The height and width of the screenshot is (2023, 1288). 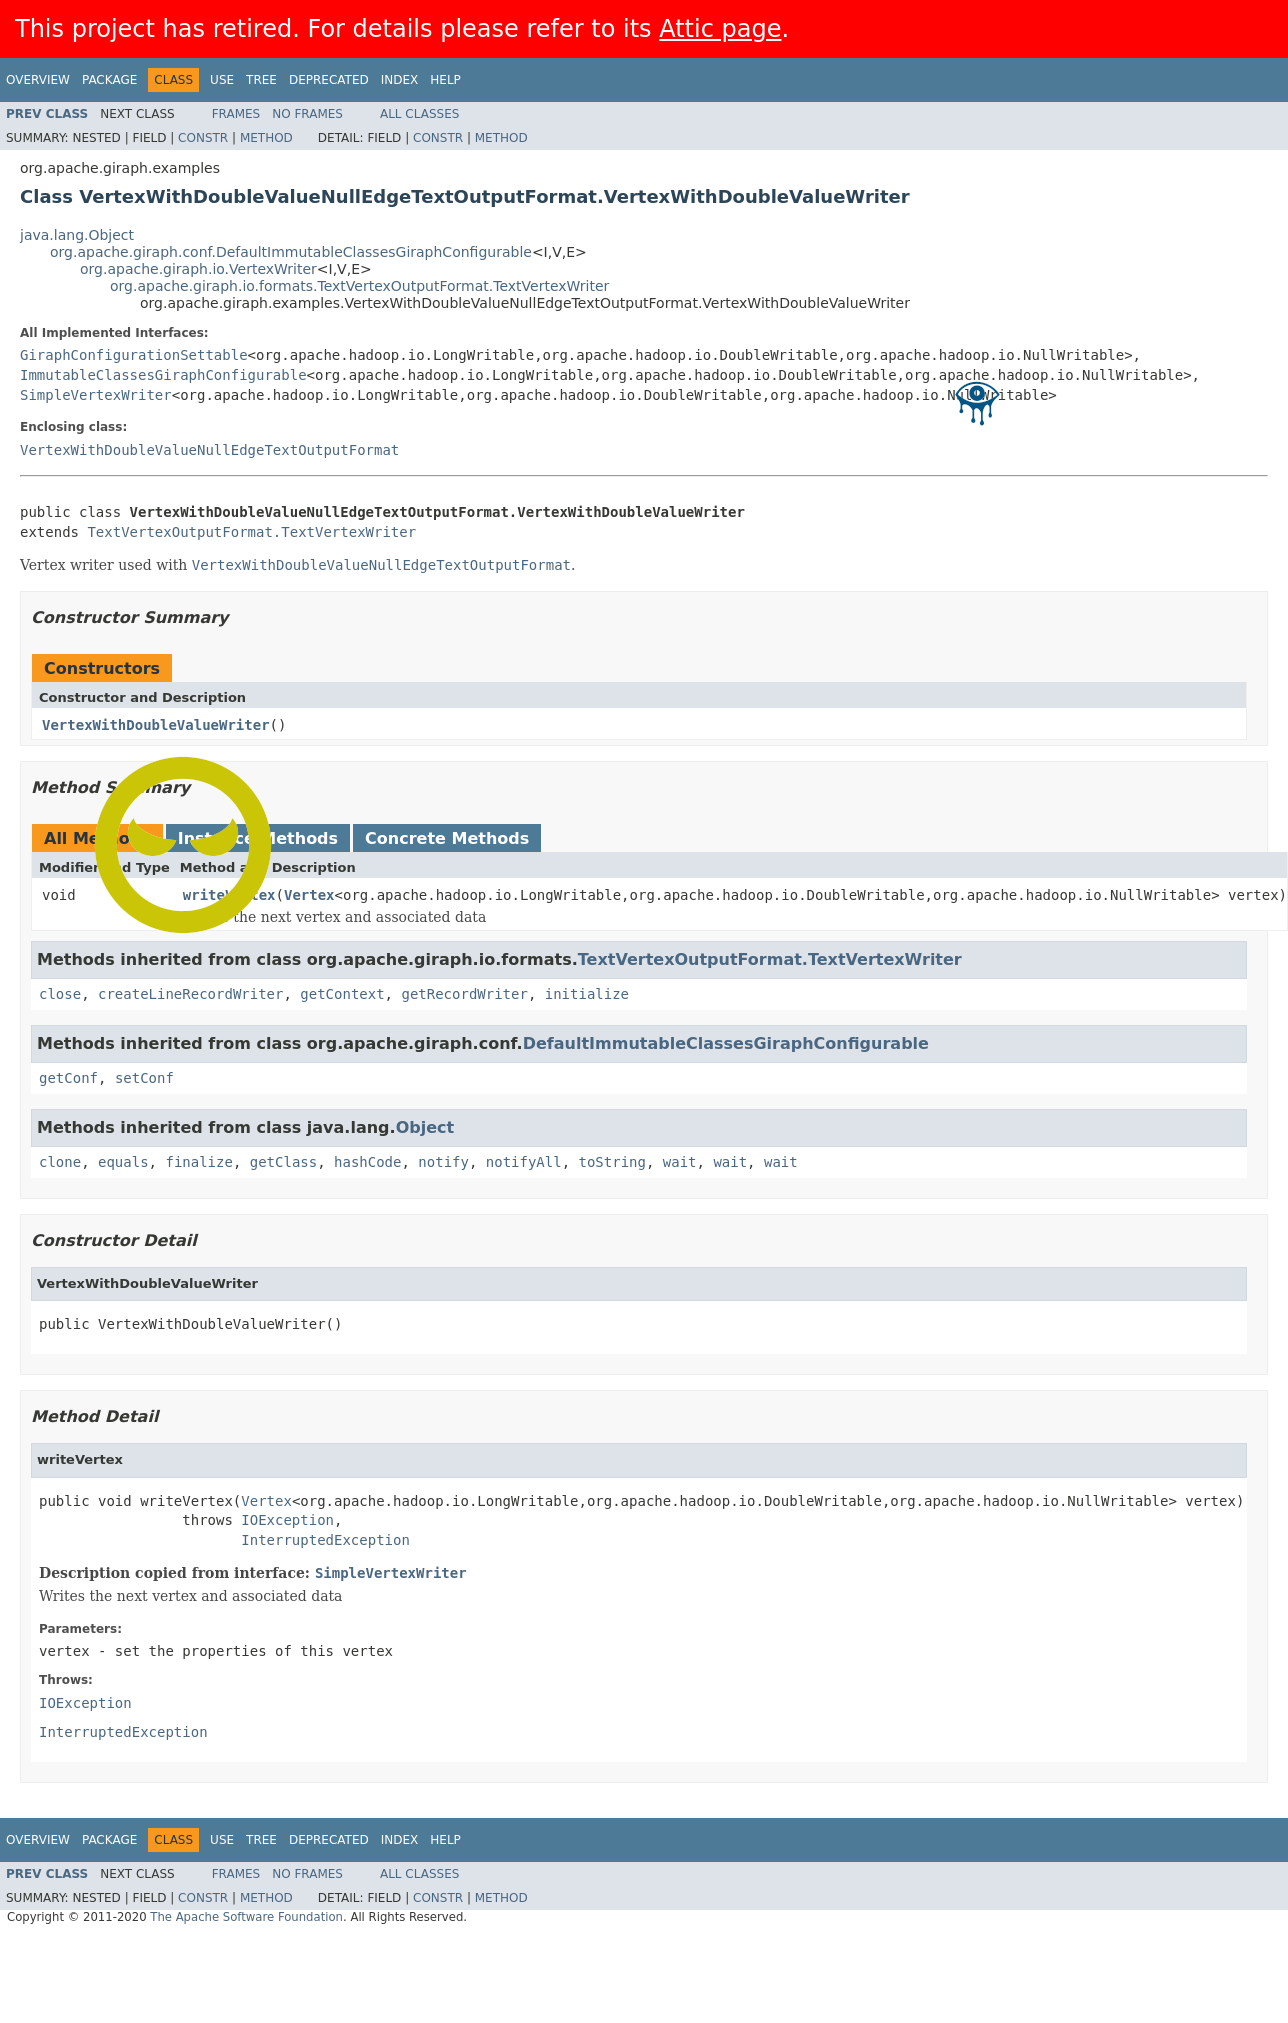 I want to click on indicates overkill or excessive damage in gameplay, so click(x=183, y=845).